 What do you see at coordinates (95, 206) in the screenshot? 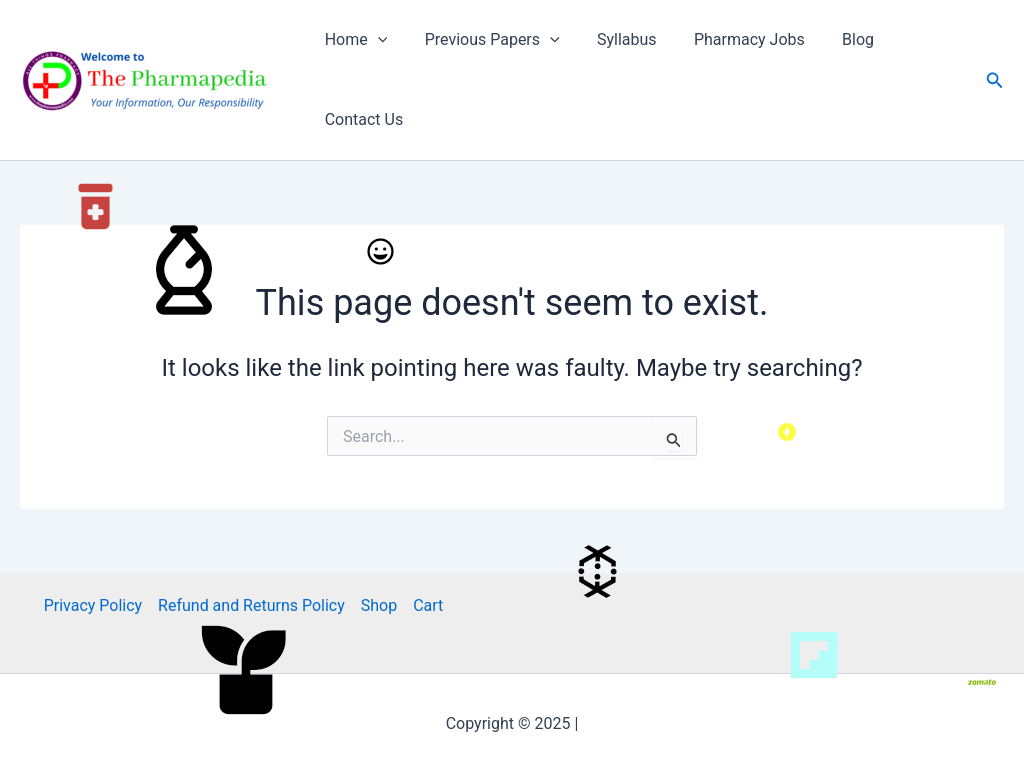
I see `view prescription or medication details` at bounding box center [95, 206].